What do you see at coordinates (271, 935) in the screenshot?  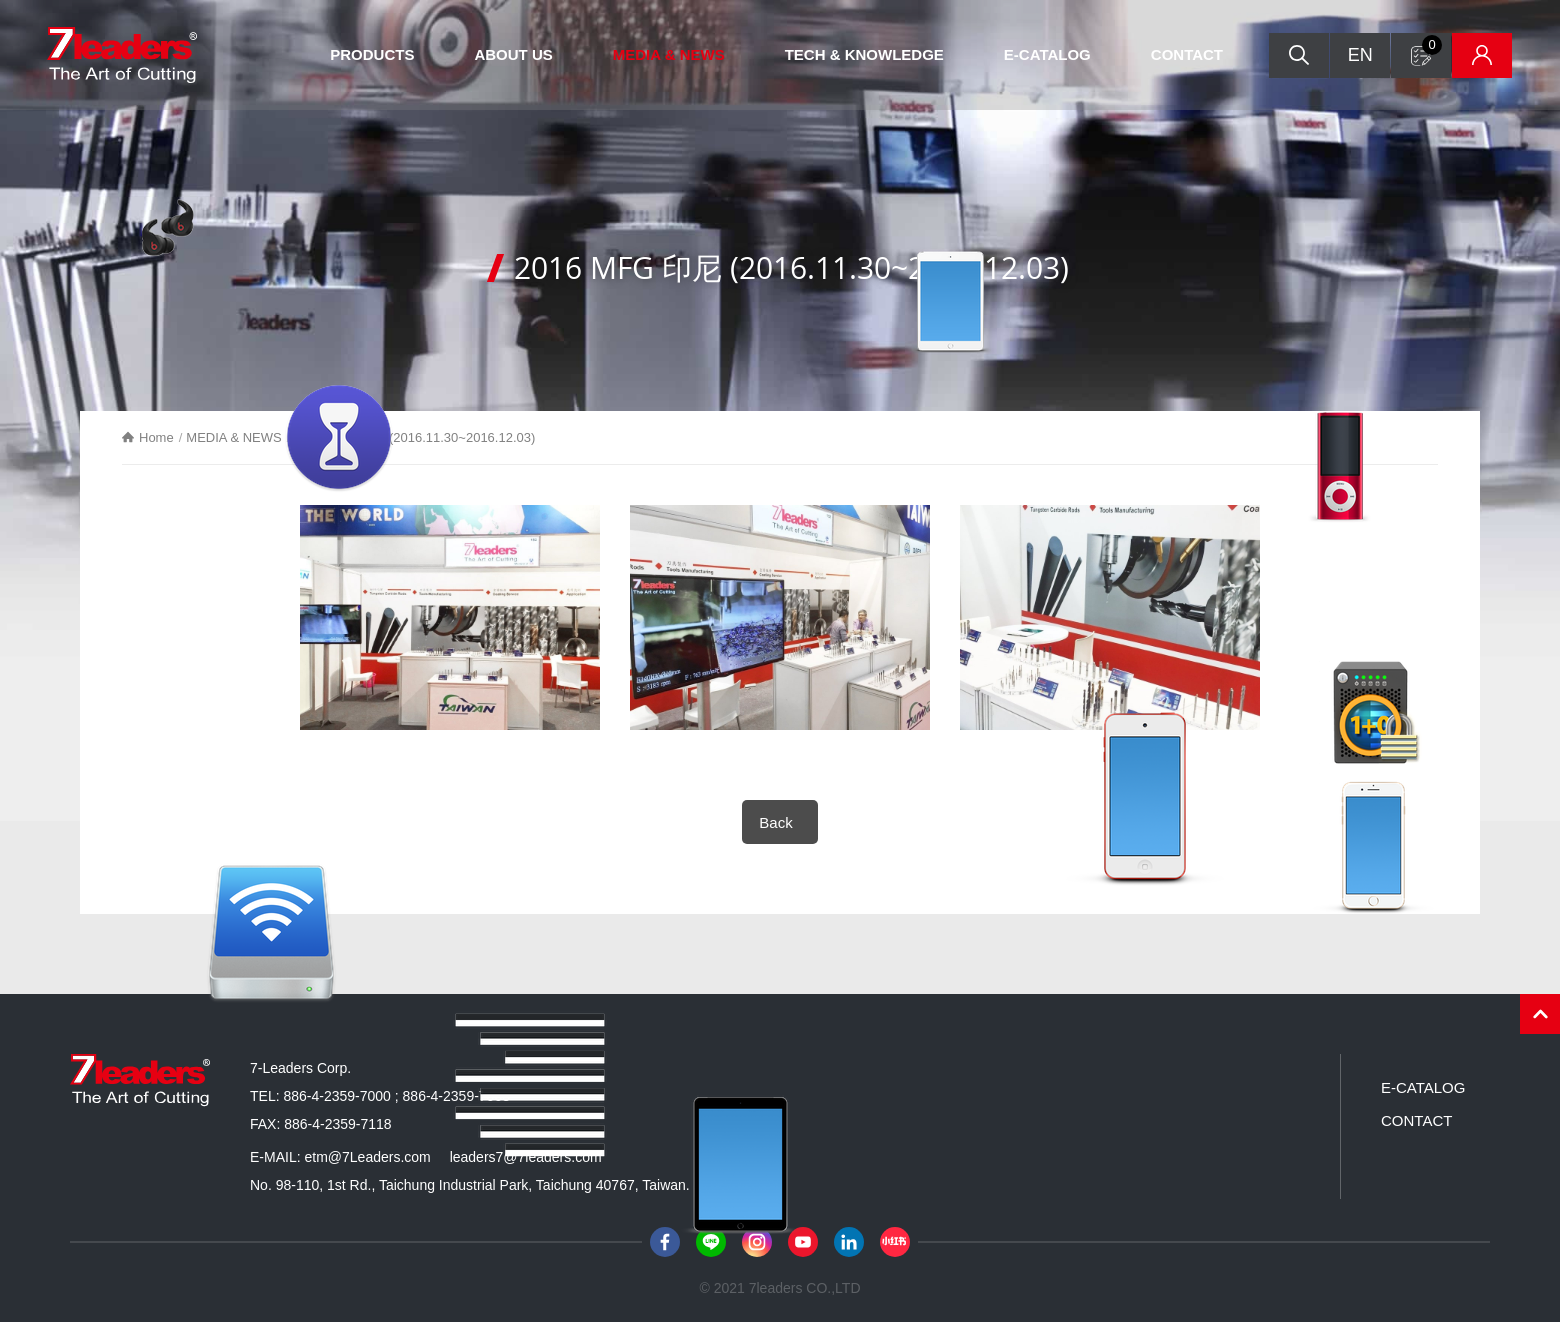 I see `access wireless network storage` at bounding box center [271, 935].